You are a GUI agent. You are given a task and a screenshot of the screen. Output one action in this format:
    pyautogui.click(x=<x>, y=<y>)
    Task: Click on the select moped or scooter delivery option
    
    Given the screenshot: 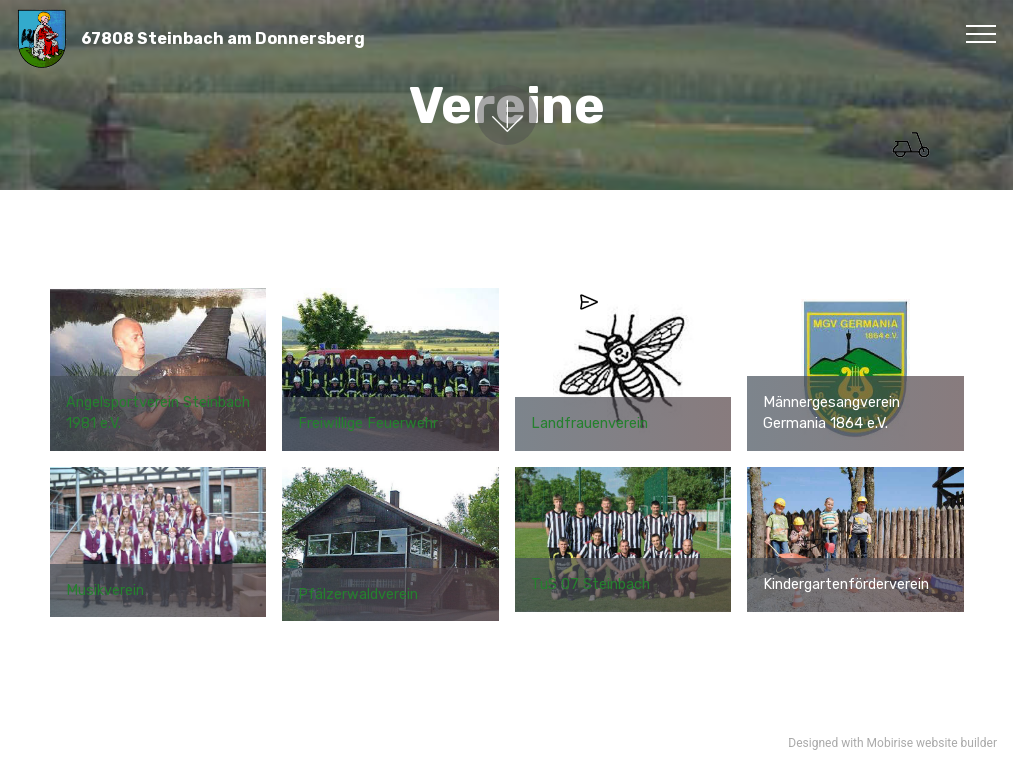 What is the action you would take?
    pyautogui.click(x=911, y=146)
    